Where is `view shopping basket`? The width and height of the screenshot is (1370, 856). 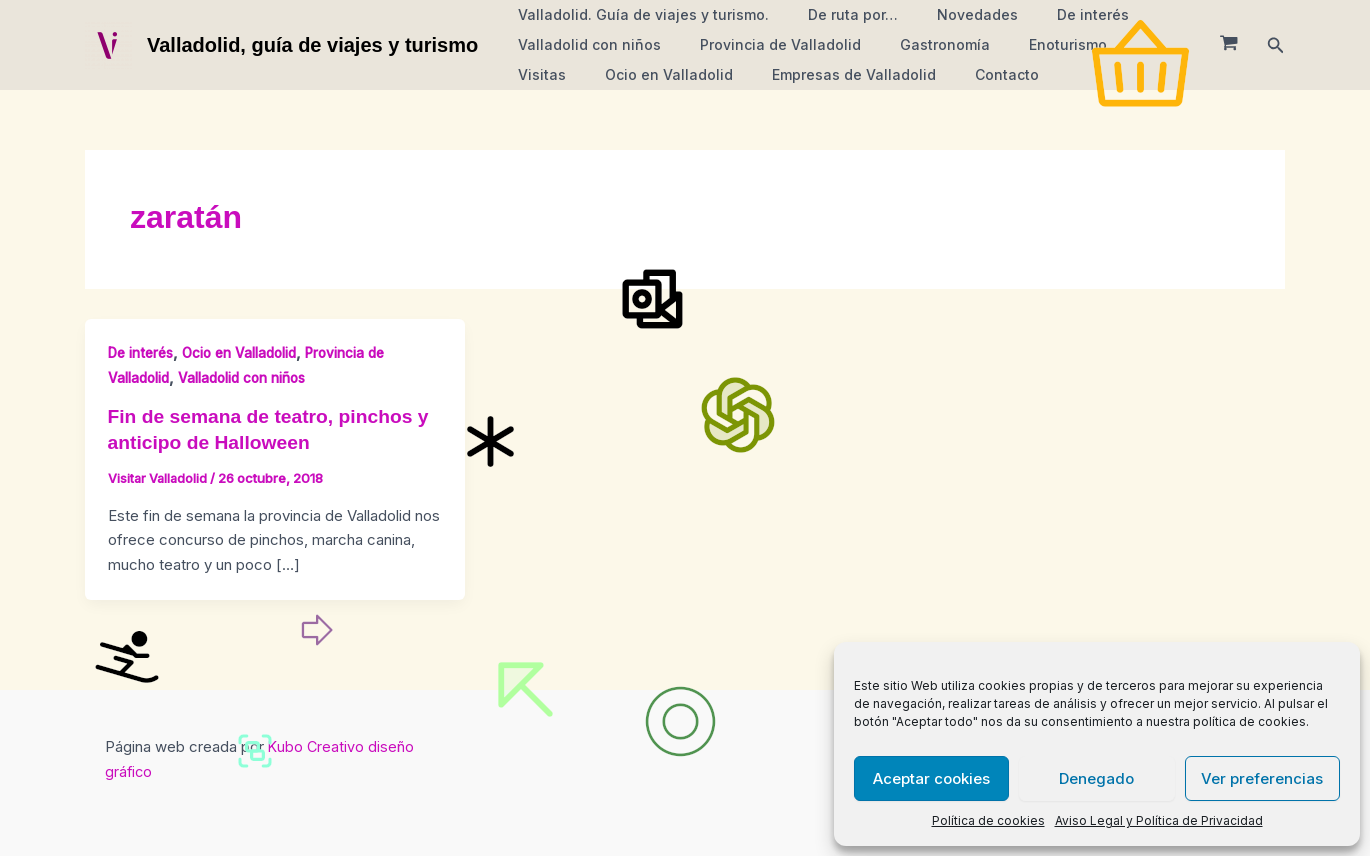 view shopping basket is located at coordinates (1140, 68).